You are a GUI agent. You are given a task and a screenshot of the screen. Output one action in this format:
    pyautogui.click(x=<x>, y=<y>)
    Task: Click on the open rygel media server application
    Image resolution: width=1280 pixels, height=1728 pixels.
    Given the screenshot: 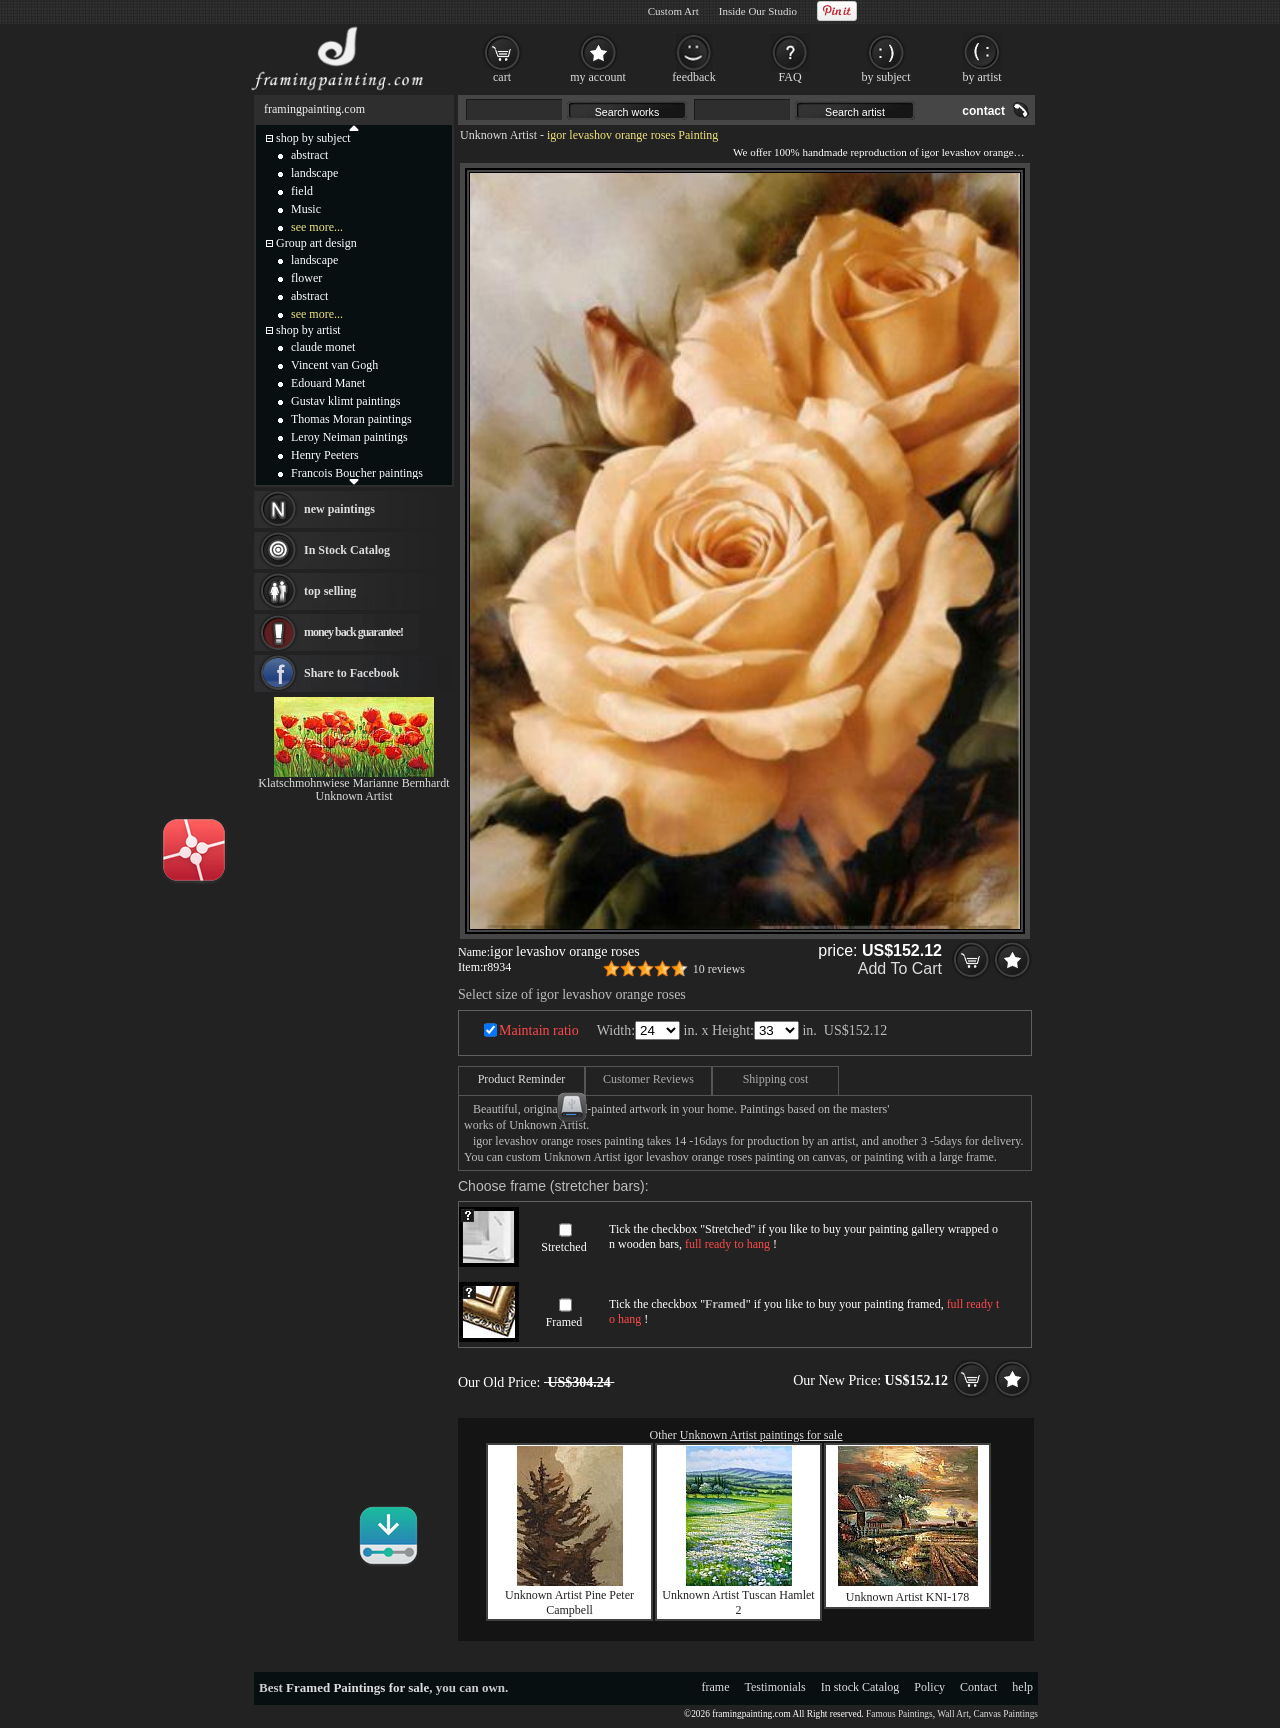 What is the action you would take?
    pyautogui.click(x=194, y=850)
    